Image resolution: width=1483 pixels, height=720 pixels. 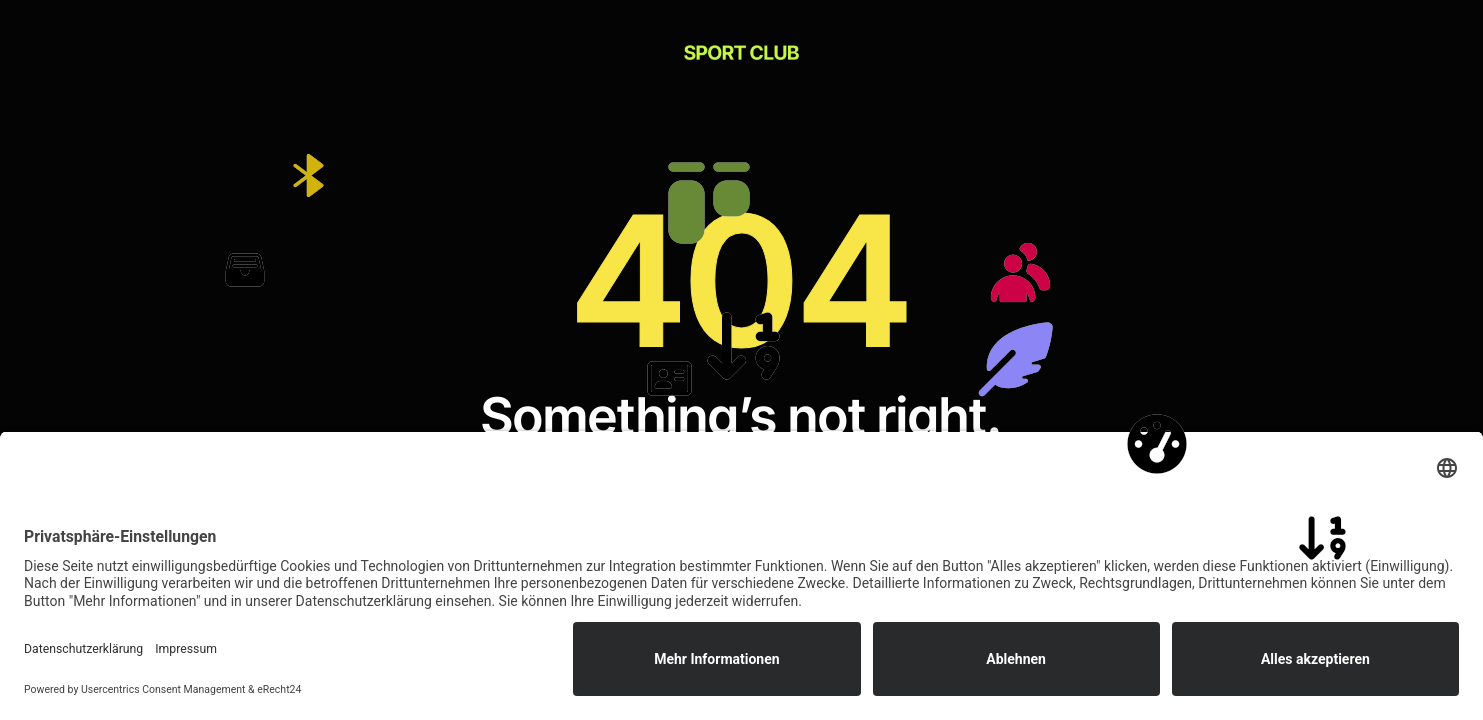 I want to click on view inbox or received files, so click(x=245, y=270).